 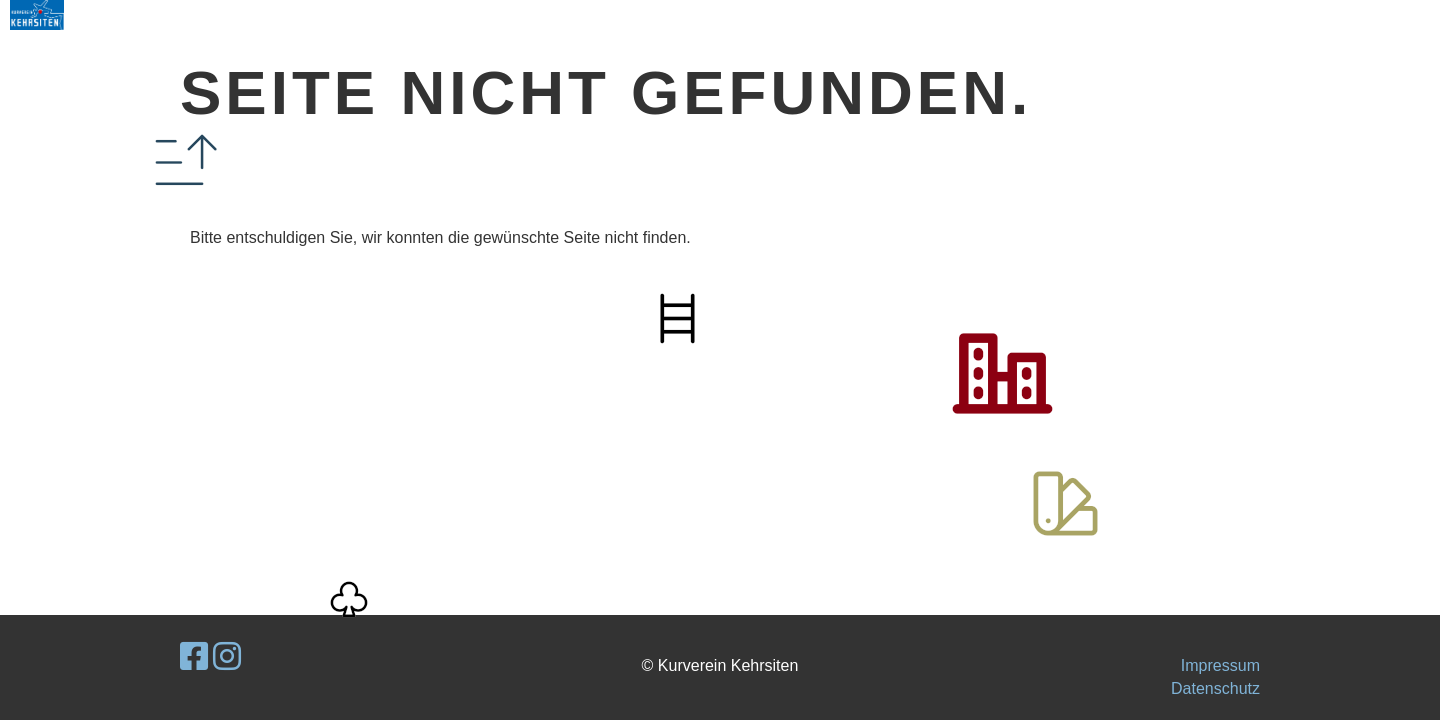 What do you see at coordinates (349, 600) in the screenshot?
I see `club suit symbol for card games` at bounding box center [349, 600].